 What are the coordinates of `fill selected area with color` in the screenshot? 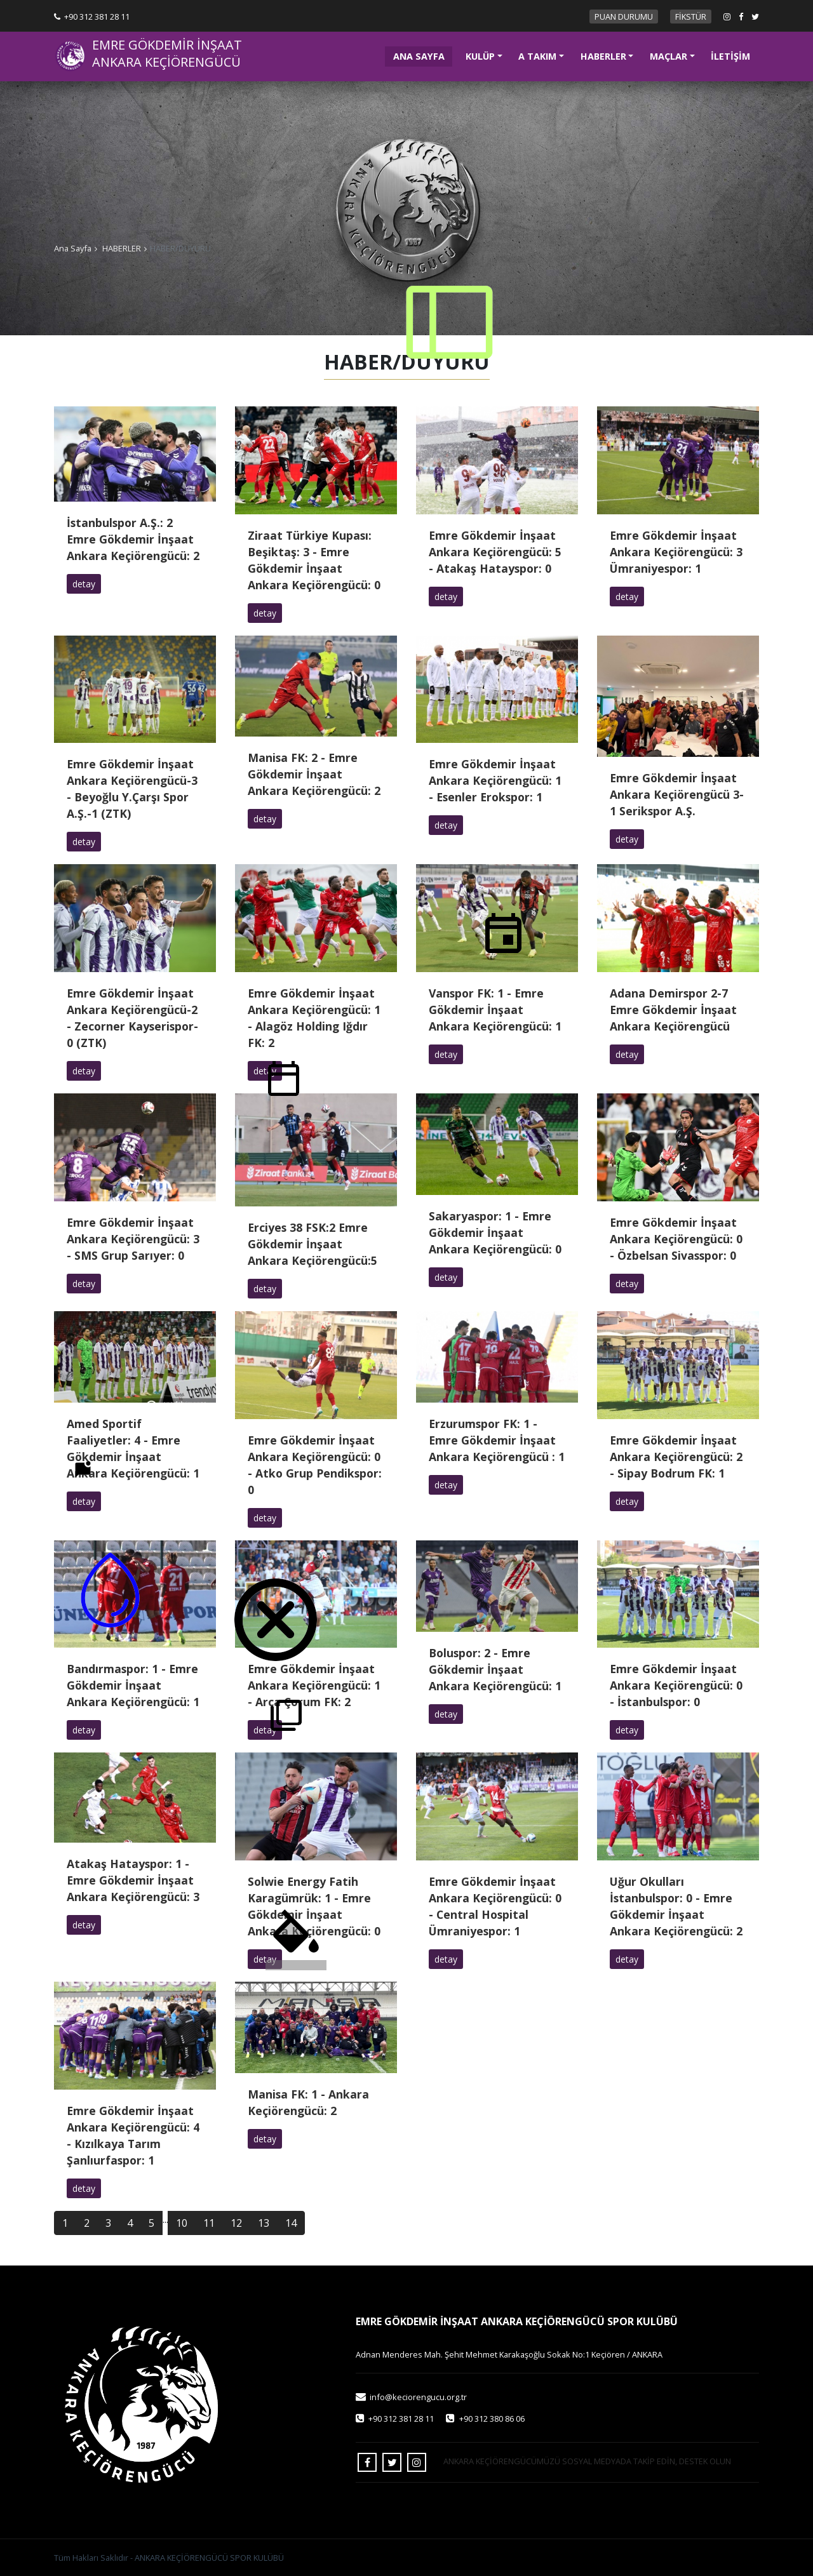 It's located at (296, 1940).